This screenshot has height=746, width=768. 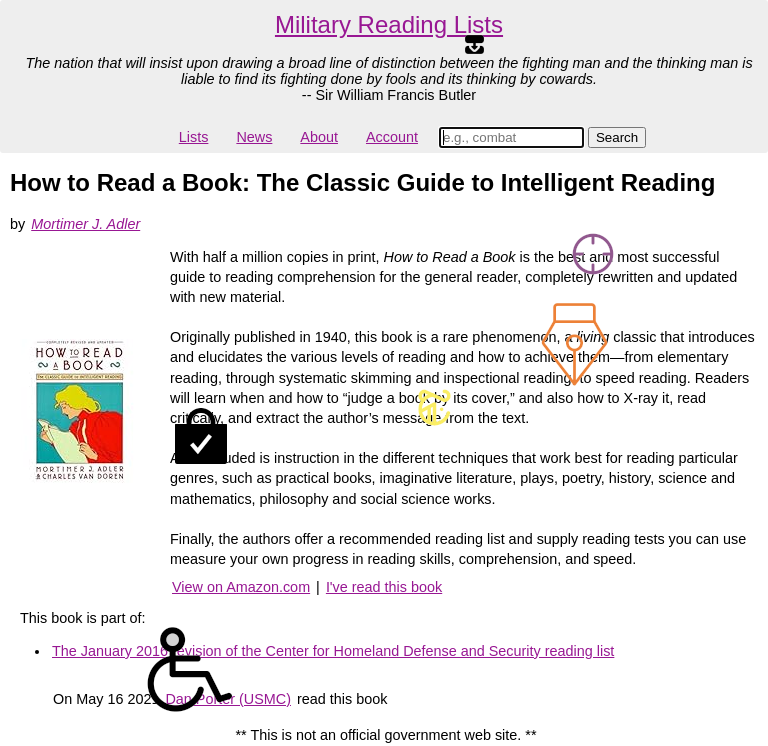 What do you see at coordinates (474, 44) in the screenshot?
I see `move to the next step in a workflow diagram` at bounding box center [474, 44].